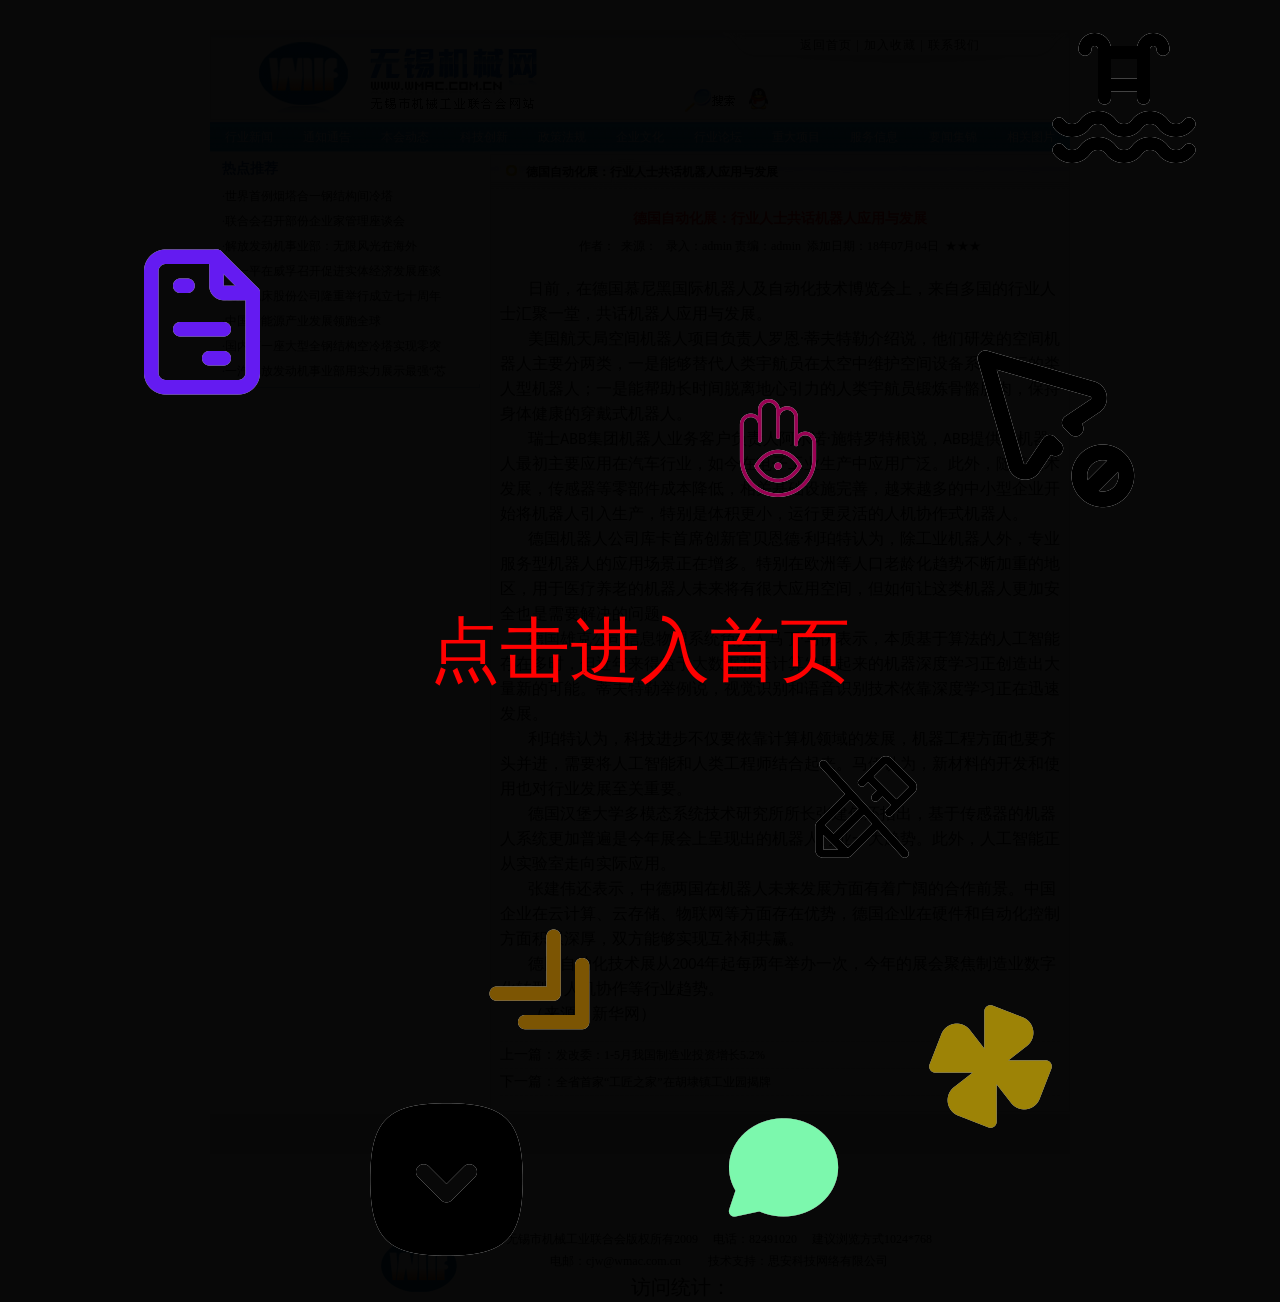  What do you see at coordinates (1124, 98) in the screenshot?
I see `view pool or swimming amenities` at bounding box center [1124, 98].